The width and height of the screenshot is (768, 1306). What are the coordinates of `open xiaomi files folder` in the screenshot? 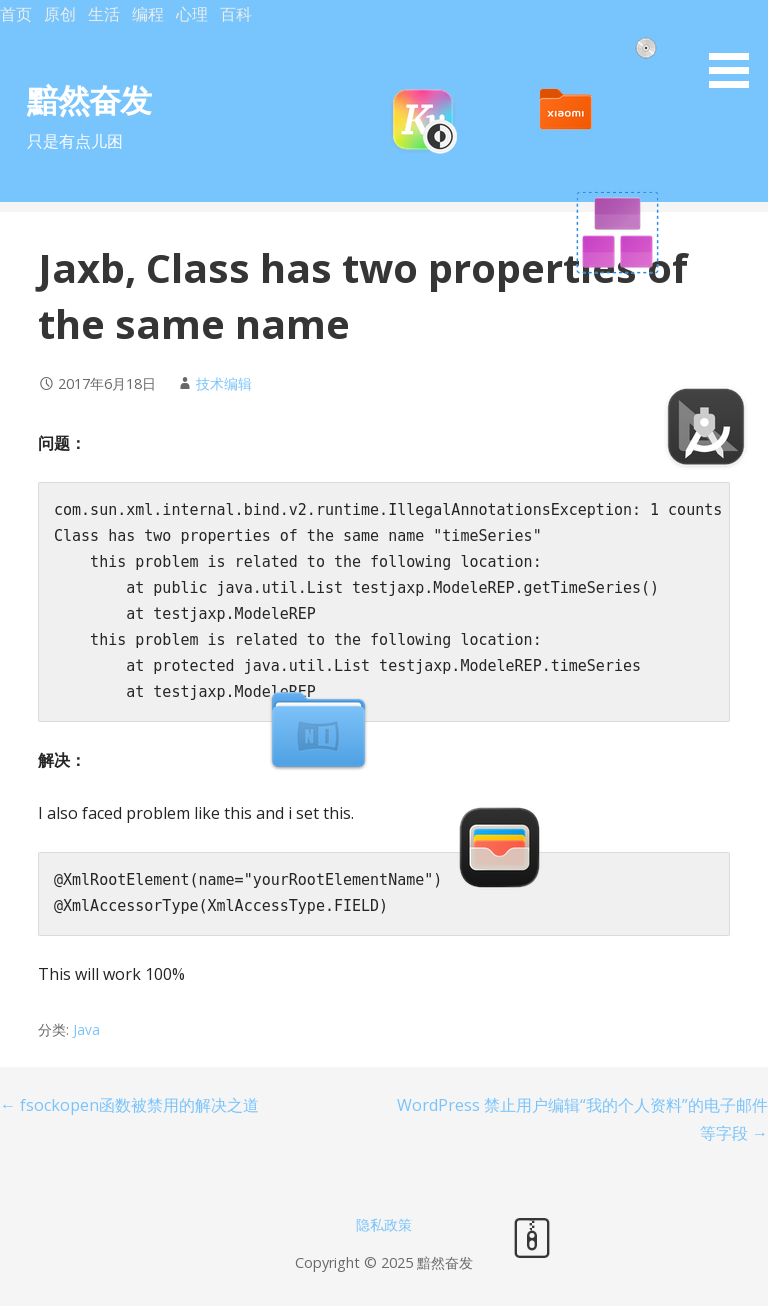 It's located at (565, 110).